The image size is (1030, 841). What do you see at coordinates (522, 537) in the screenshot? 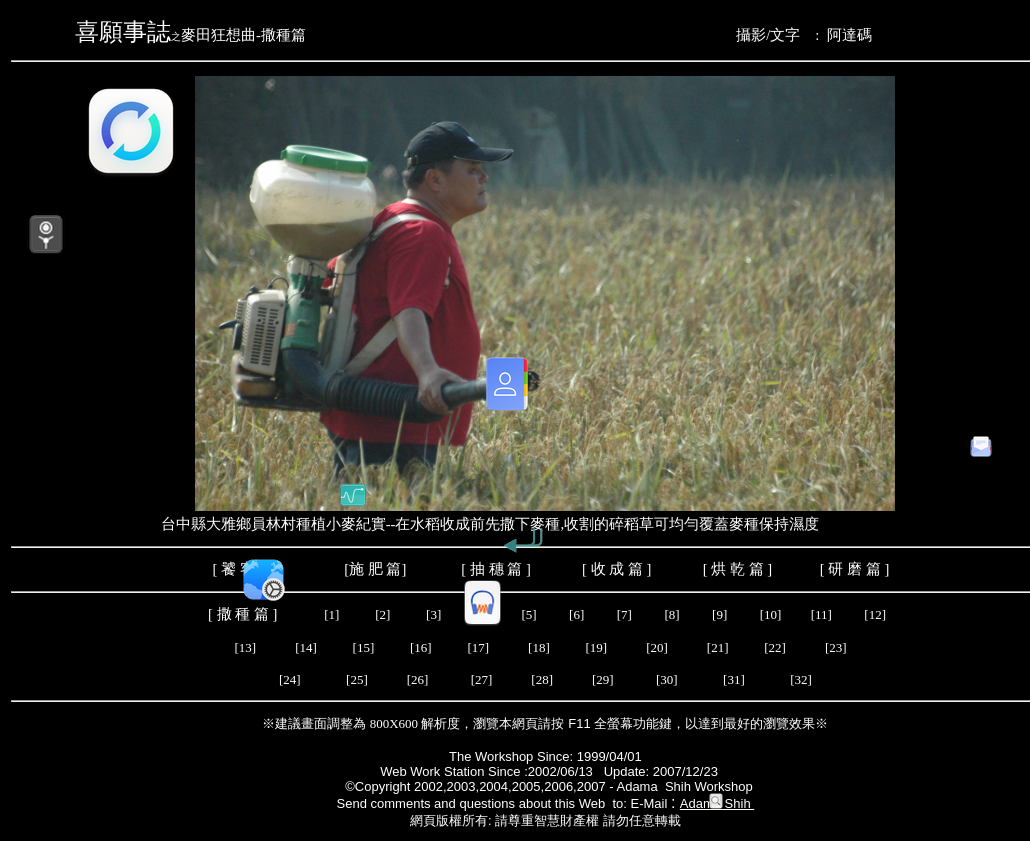
I see `reply to all recipients of an email` at bounding box center [522, 537].